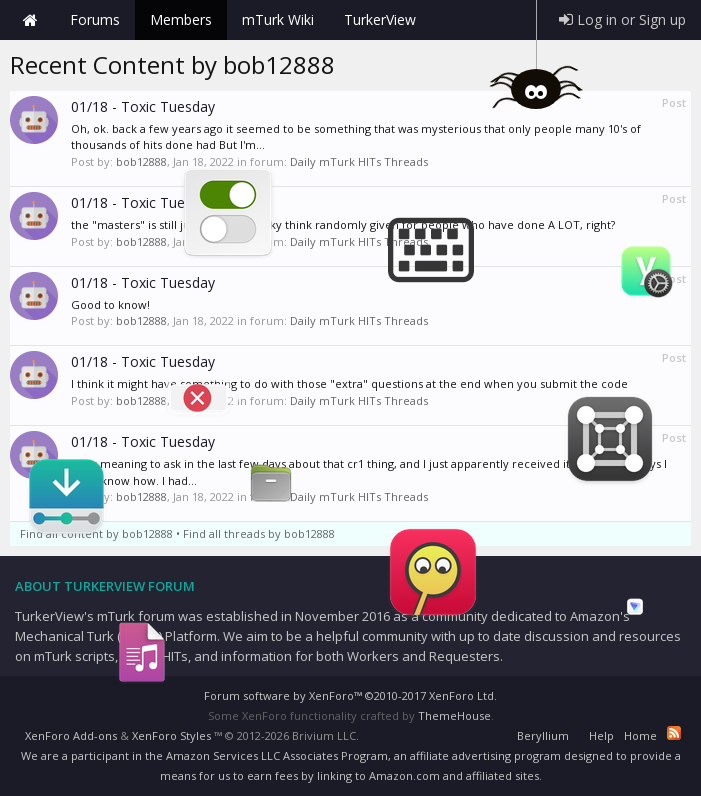  Describe the element at coordinates (66, 496) in the screenshot. I see `open the ubiquity installer application` at that location.